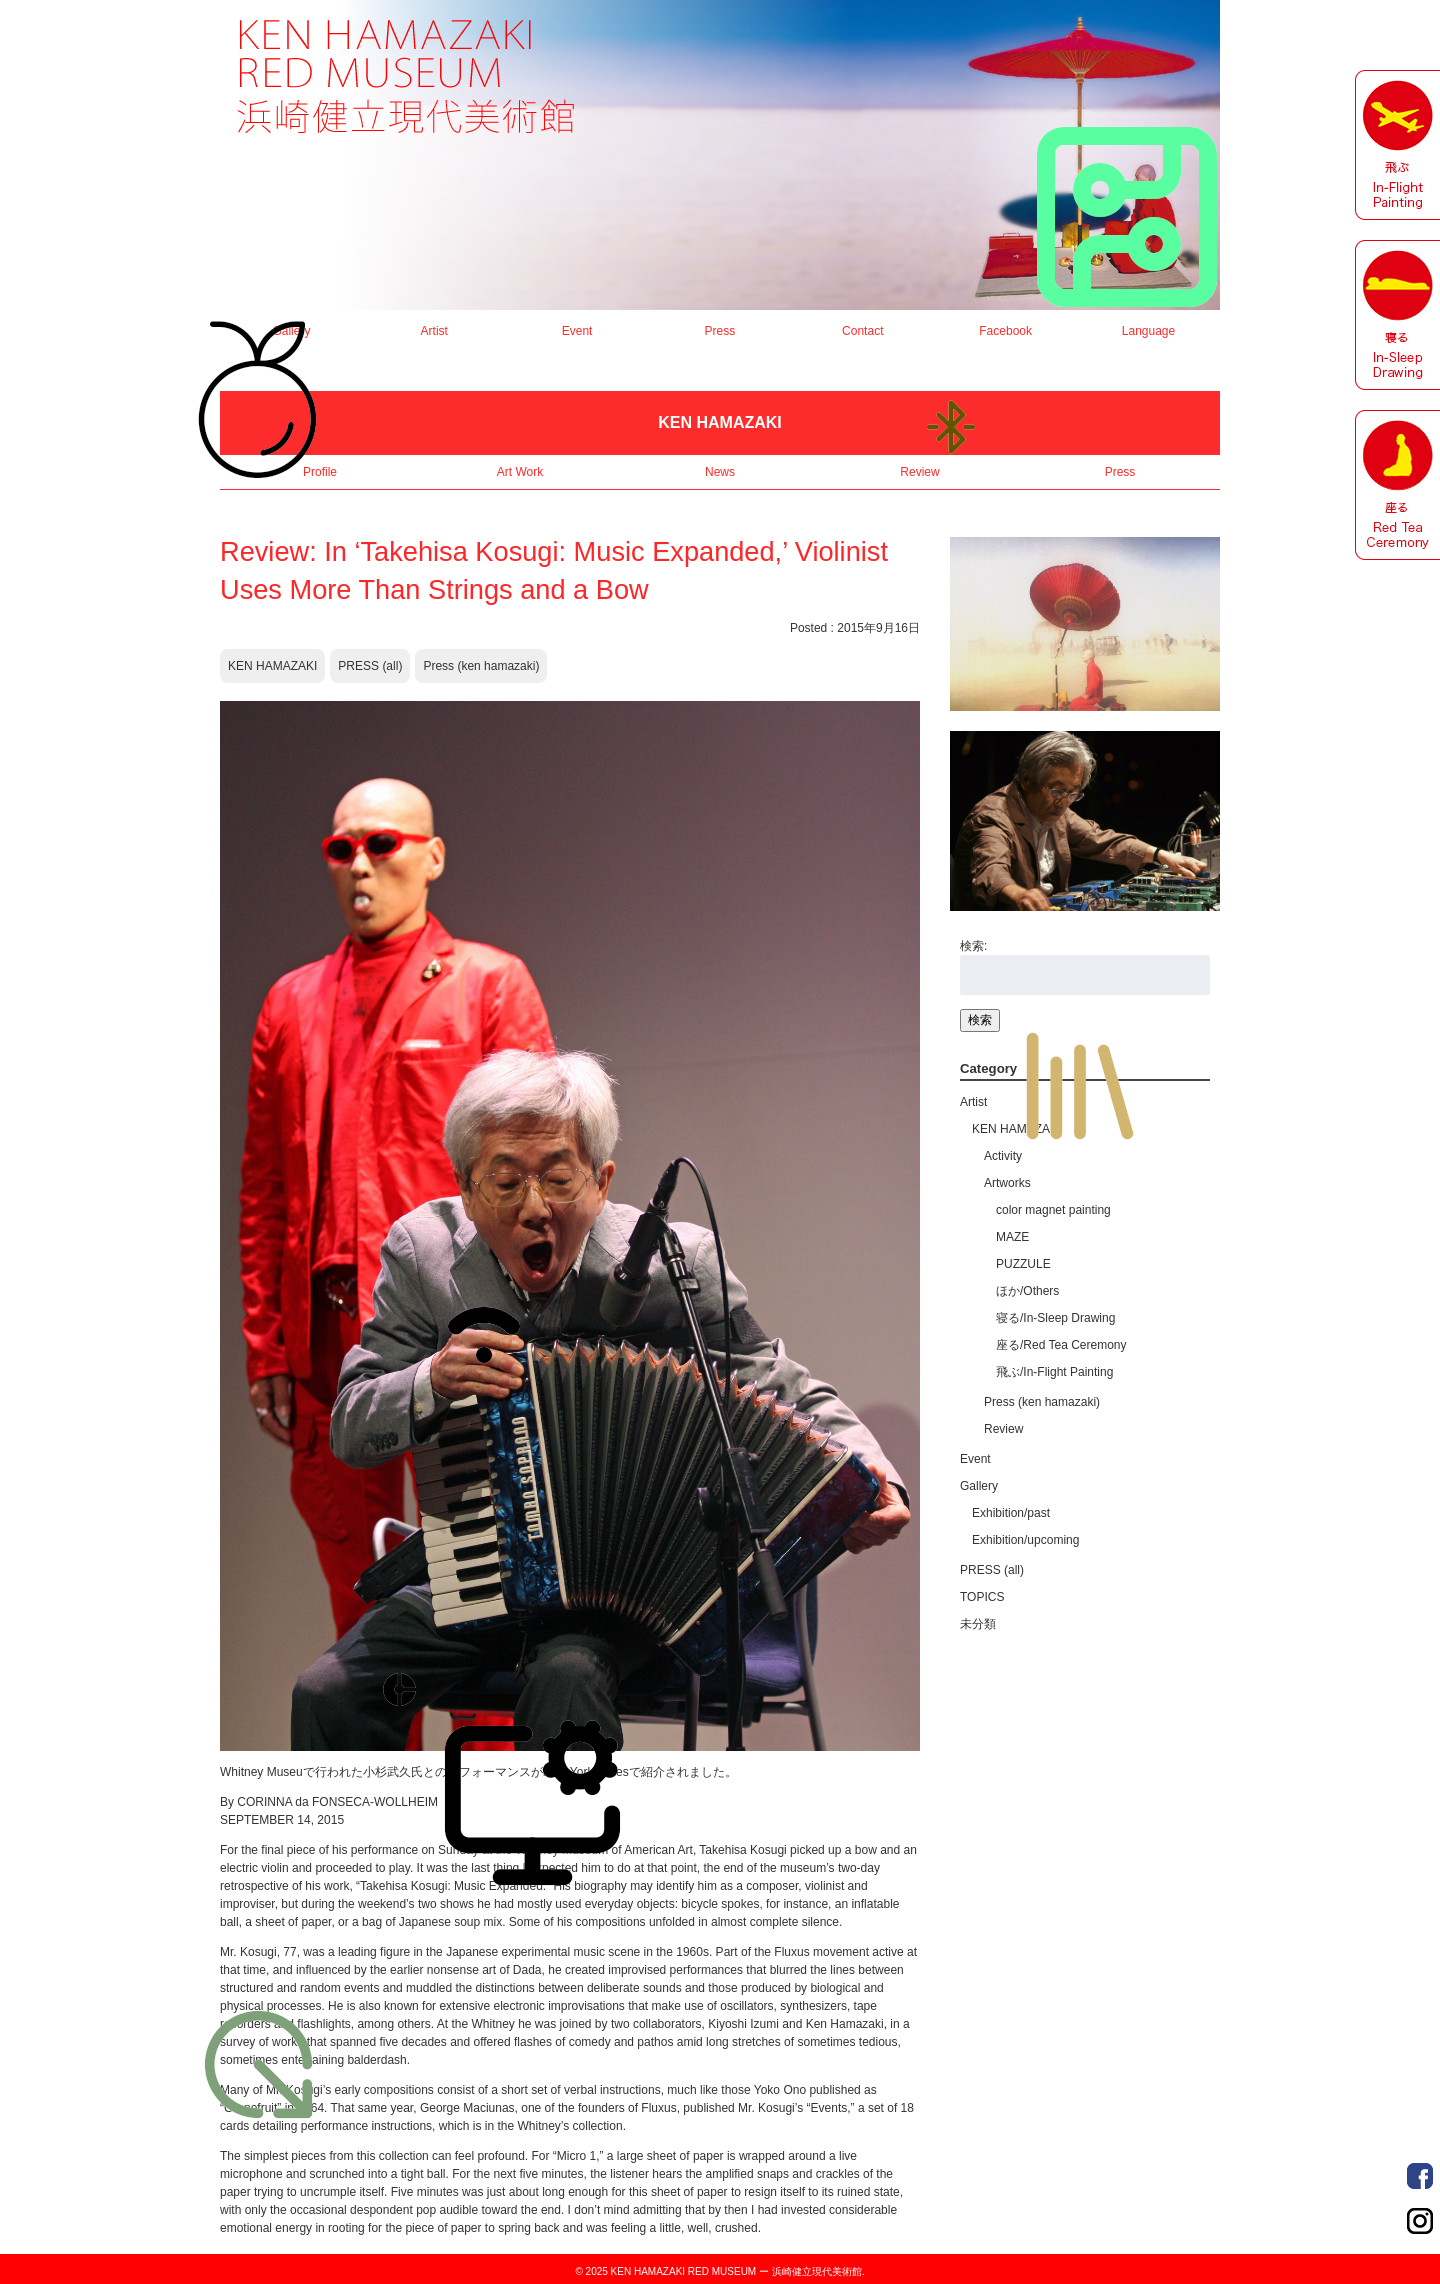  Describe the element at coordinates (951, 427) in the screenshot. I see `indicates an active bluetooth connection` at that location.